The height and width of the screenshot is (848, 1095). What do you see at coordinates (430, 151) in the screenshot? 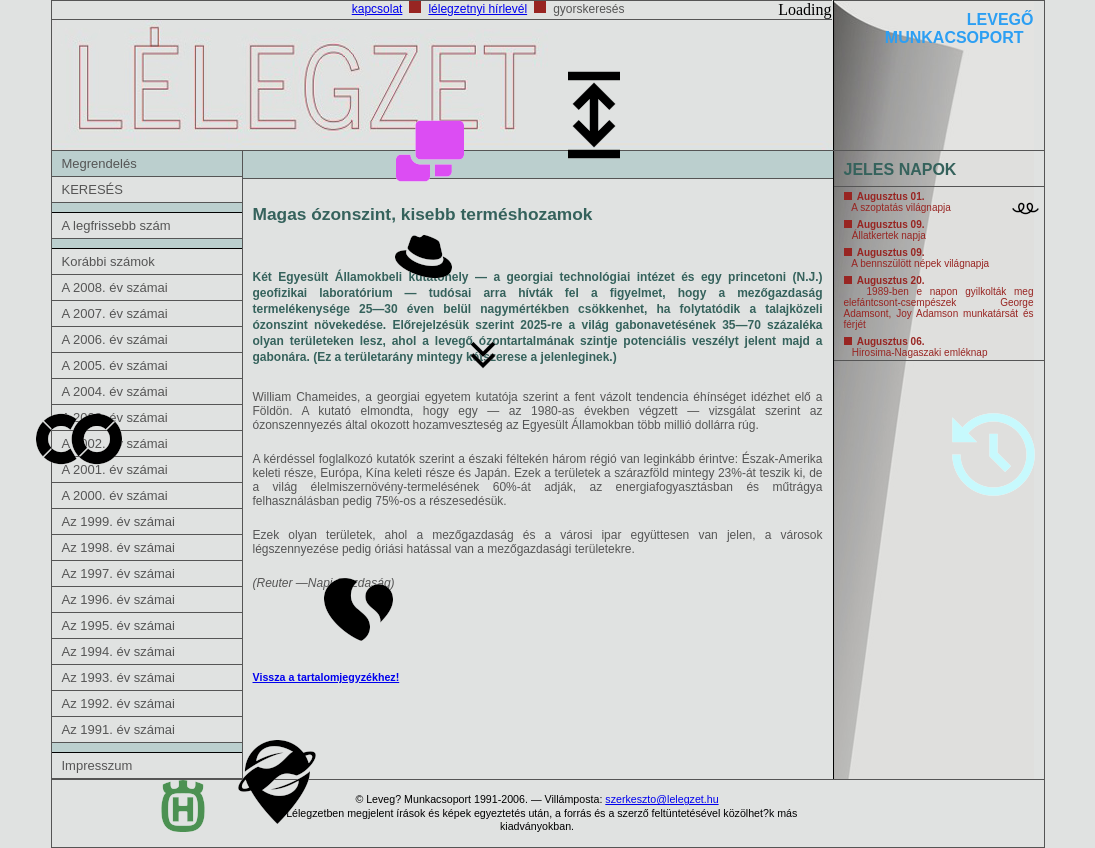
I see `open duplicati backup software` at bounding box center [430, 151].